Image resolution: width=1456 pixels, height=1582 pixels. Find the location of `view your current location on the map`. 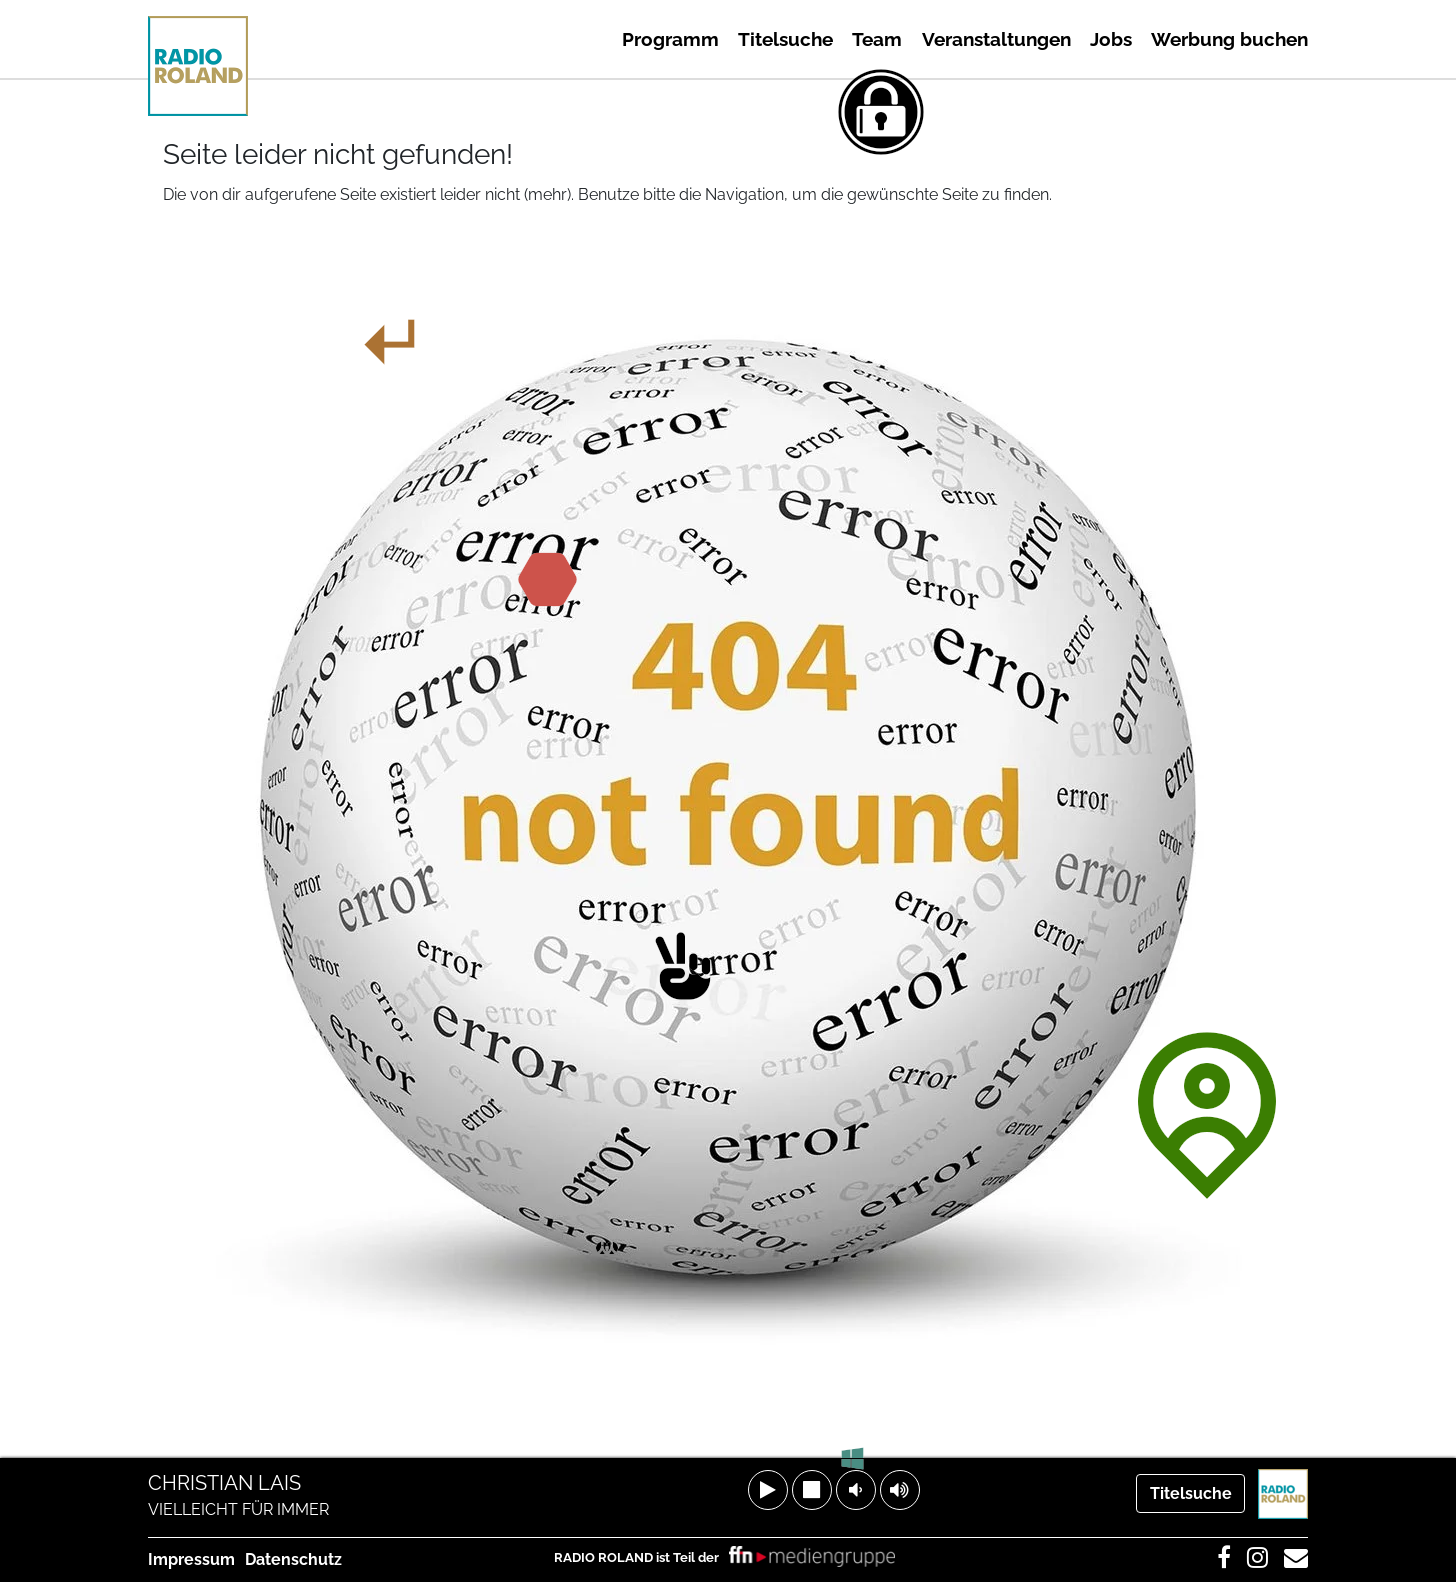

view your current location on the map is located at coordinates (1207, 1109).